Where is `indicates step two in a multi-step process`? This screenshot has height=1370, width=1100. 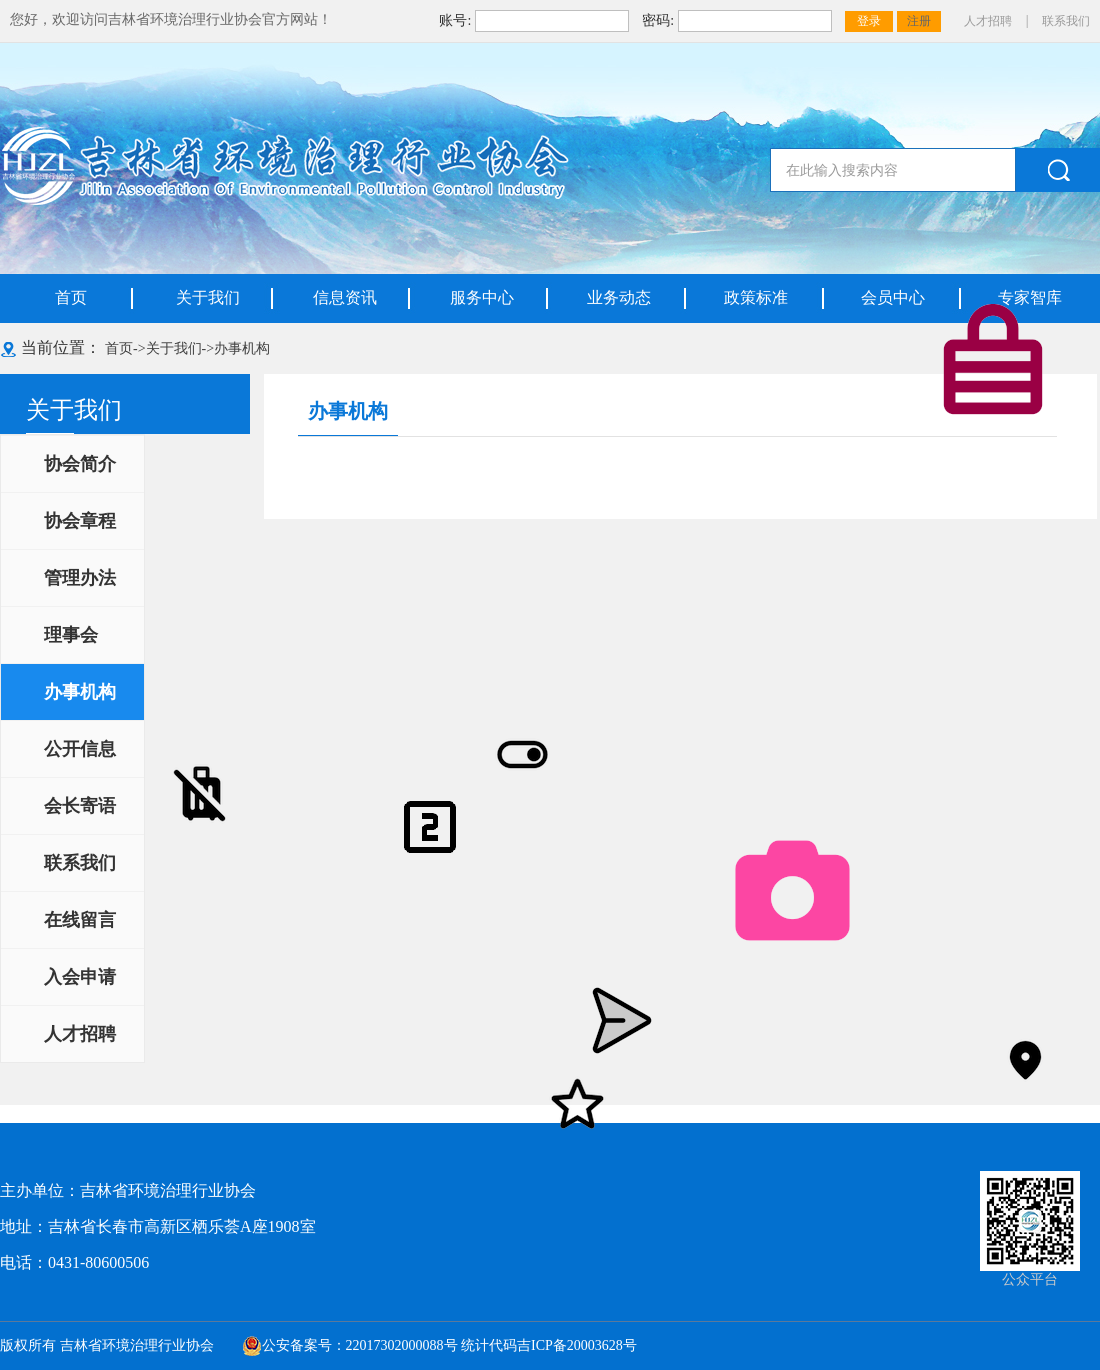
indicates step two in a multi-step process is located at coordinates (430, 827).